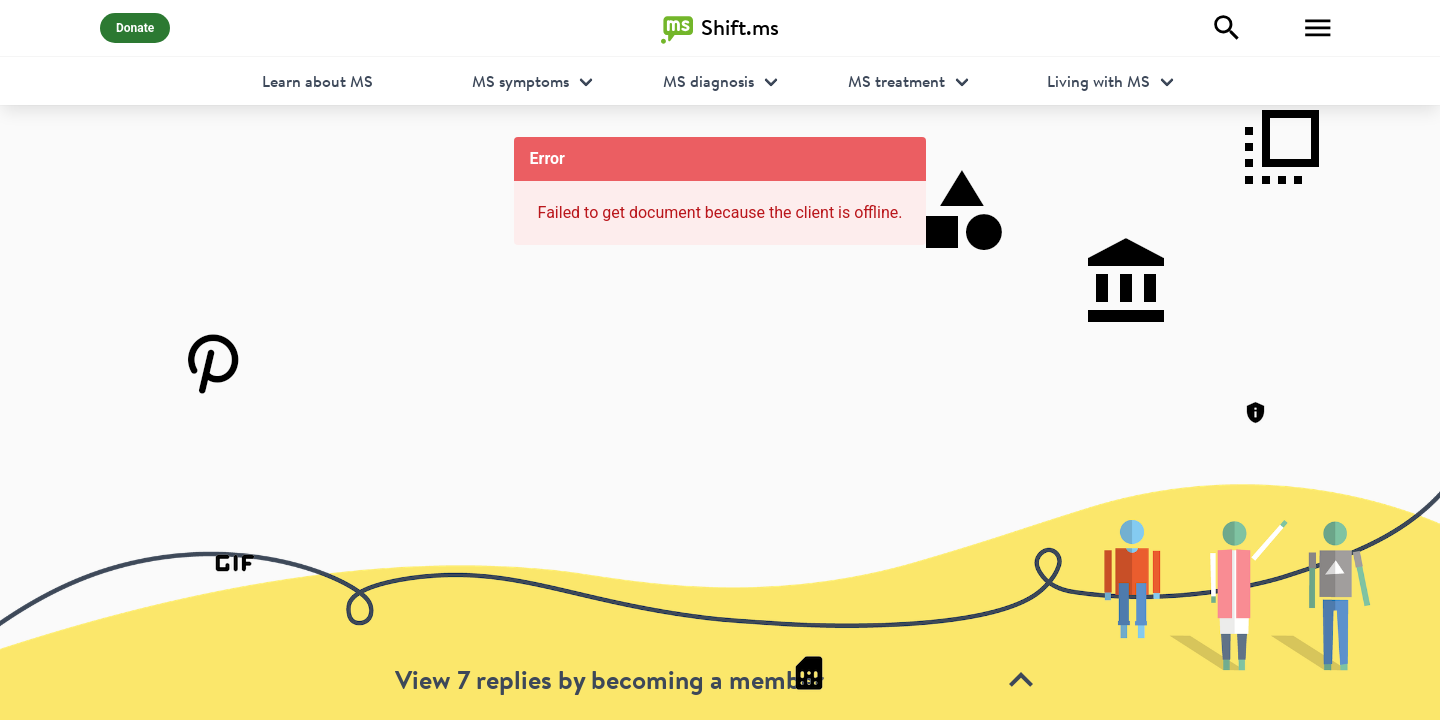 This screenshot has height=720, width=1440. I want to click on view privacy policy or settings, so click(1255, 412).